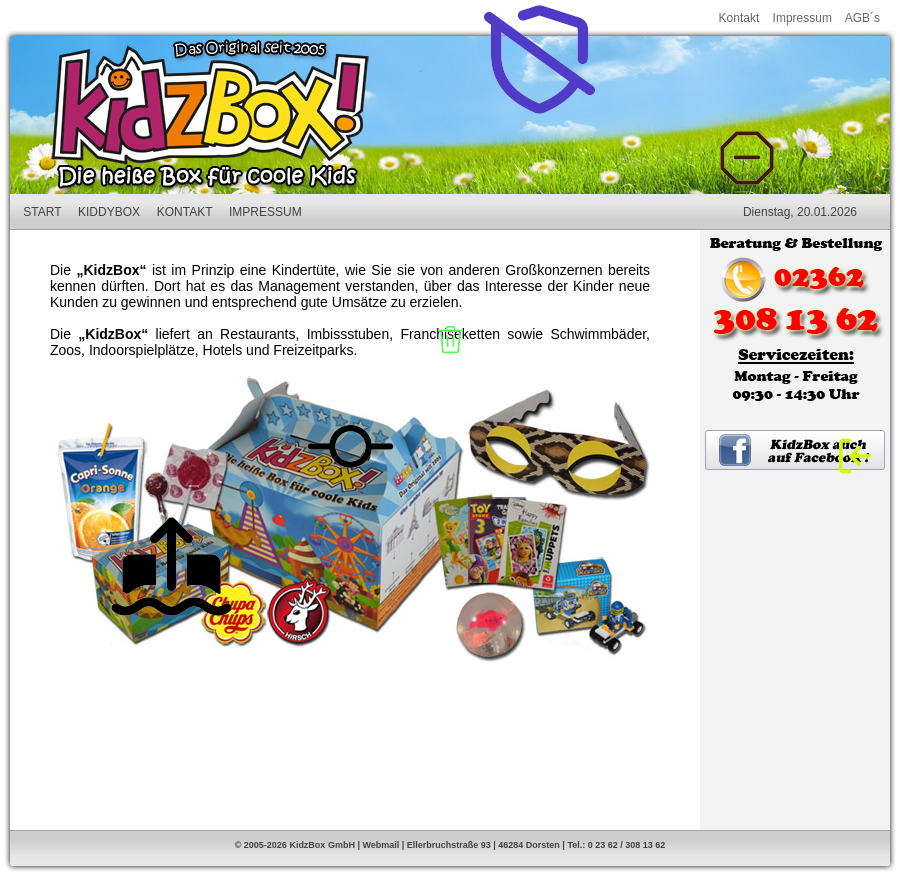 This screenshot has height=877, width=900. I want to click on security or protection is disabled, so click(539, 60).